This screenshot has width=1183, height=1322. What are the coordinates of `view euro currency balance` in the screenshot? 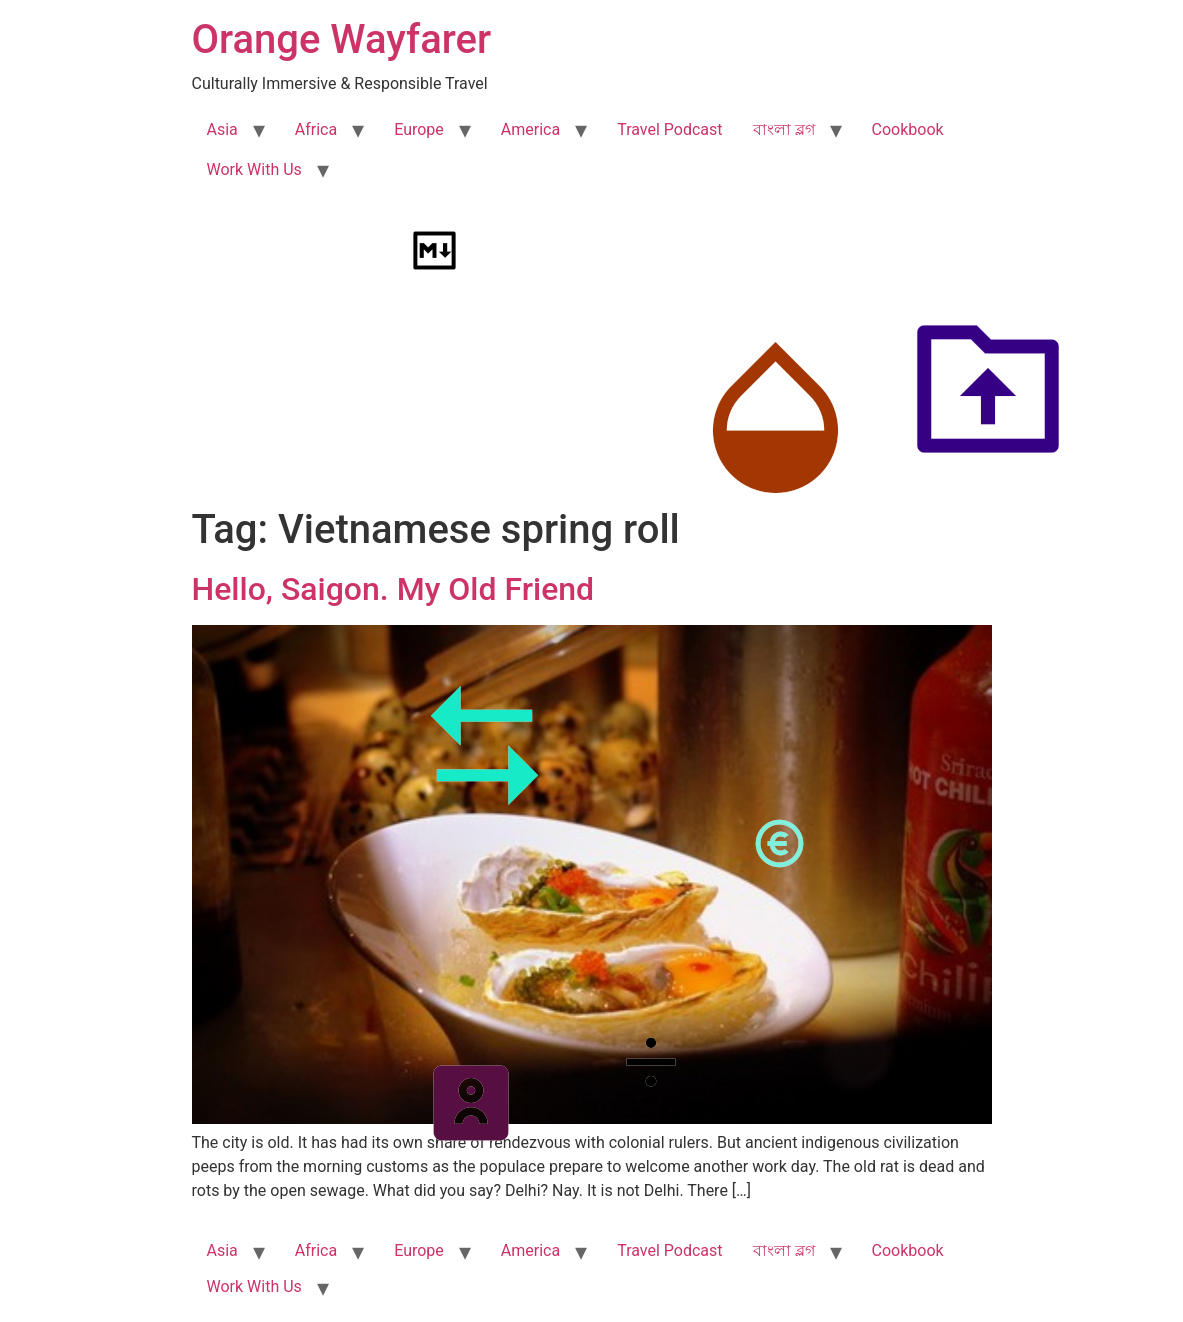 It's located at (779, 843).